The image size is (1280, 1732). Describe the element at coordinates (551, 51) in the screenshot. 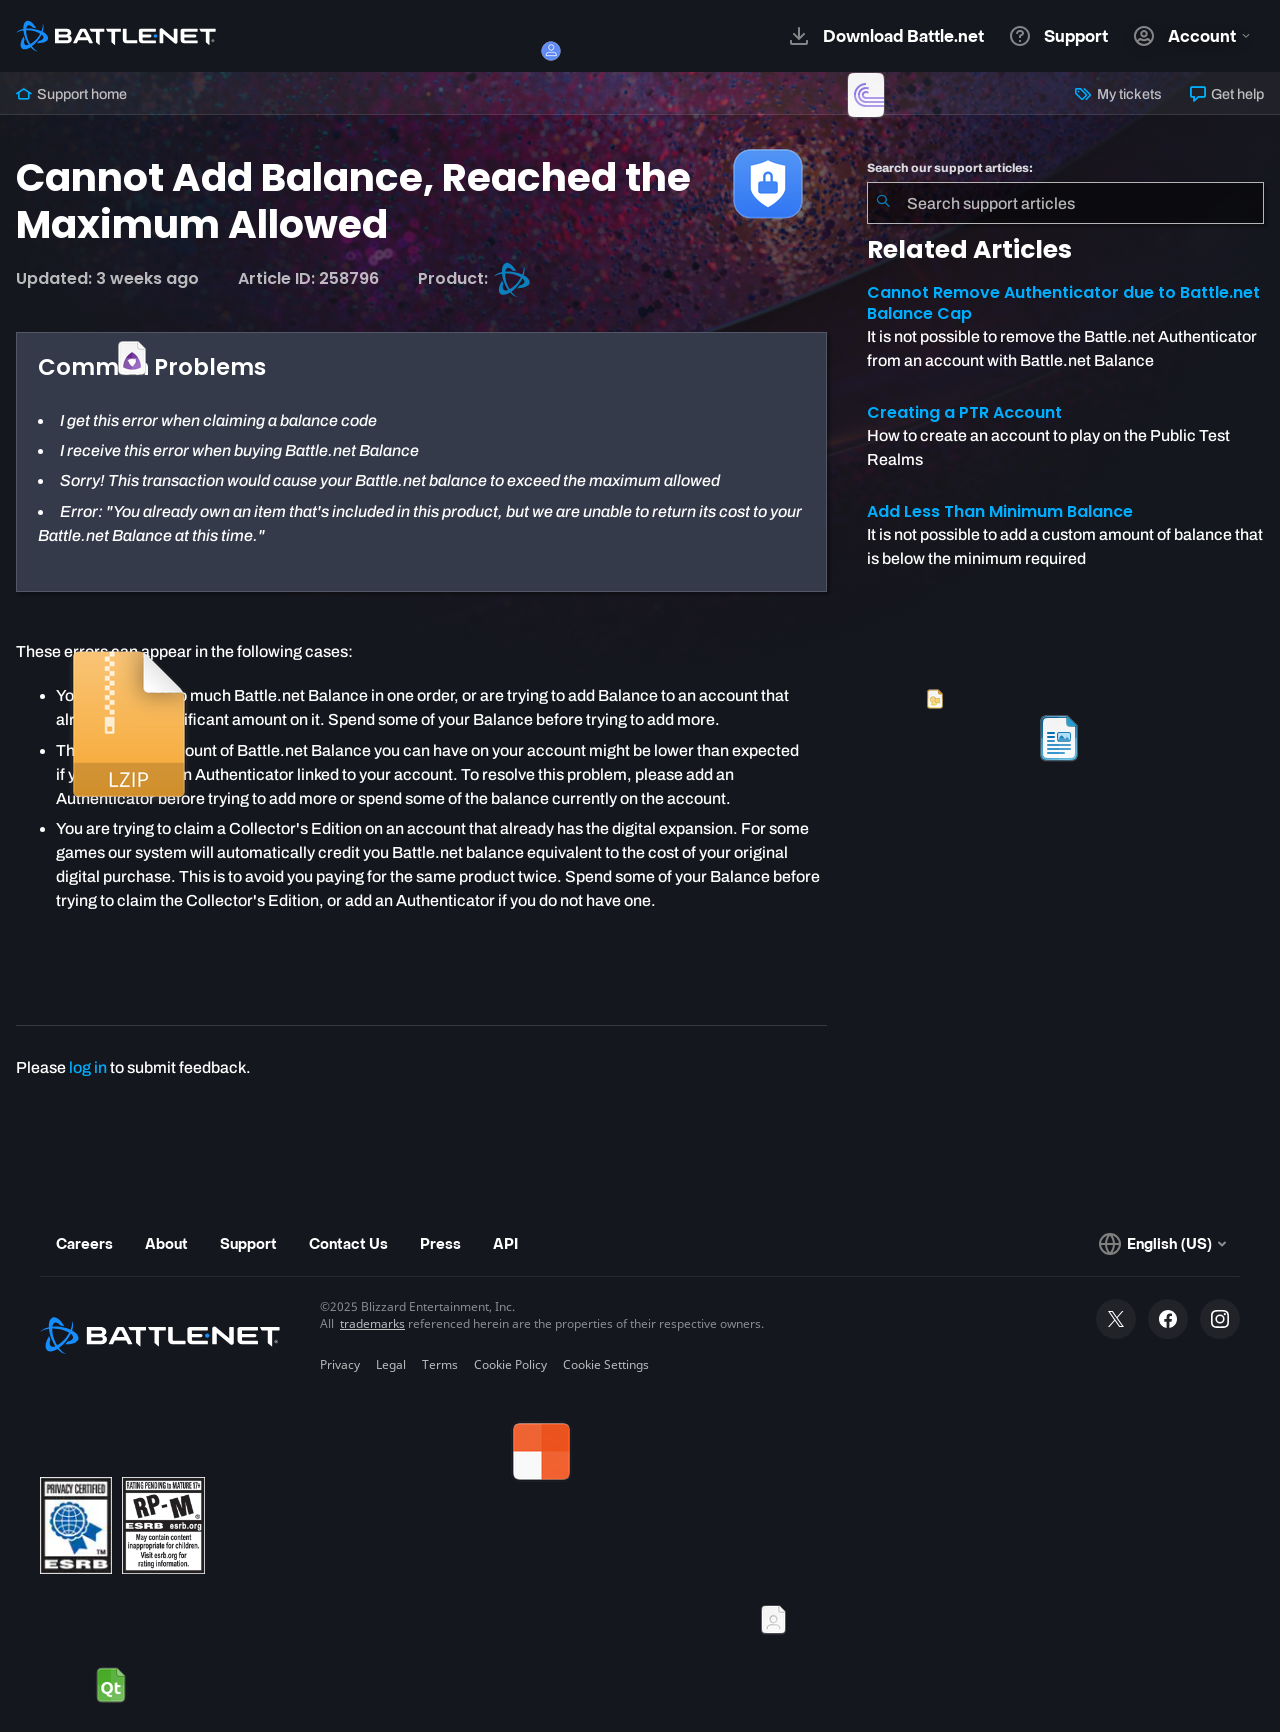

I see `indicates a personal or user-owned item` at that location.